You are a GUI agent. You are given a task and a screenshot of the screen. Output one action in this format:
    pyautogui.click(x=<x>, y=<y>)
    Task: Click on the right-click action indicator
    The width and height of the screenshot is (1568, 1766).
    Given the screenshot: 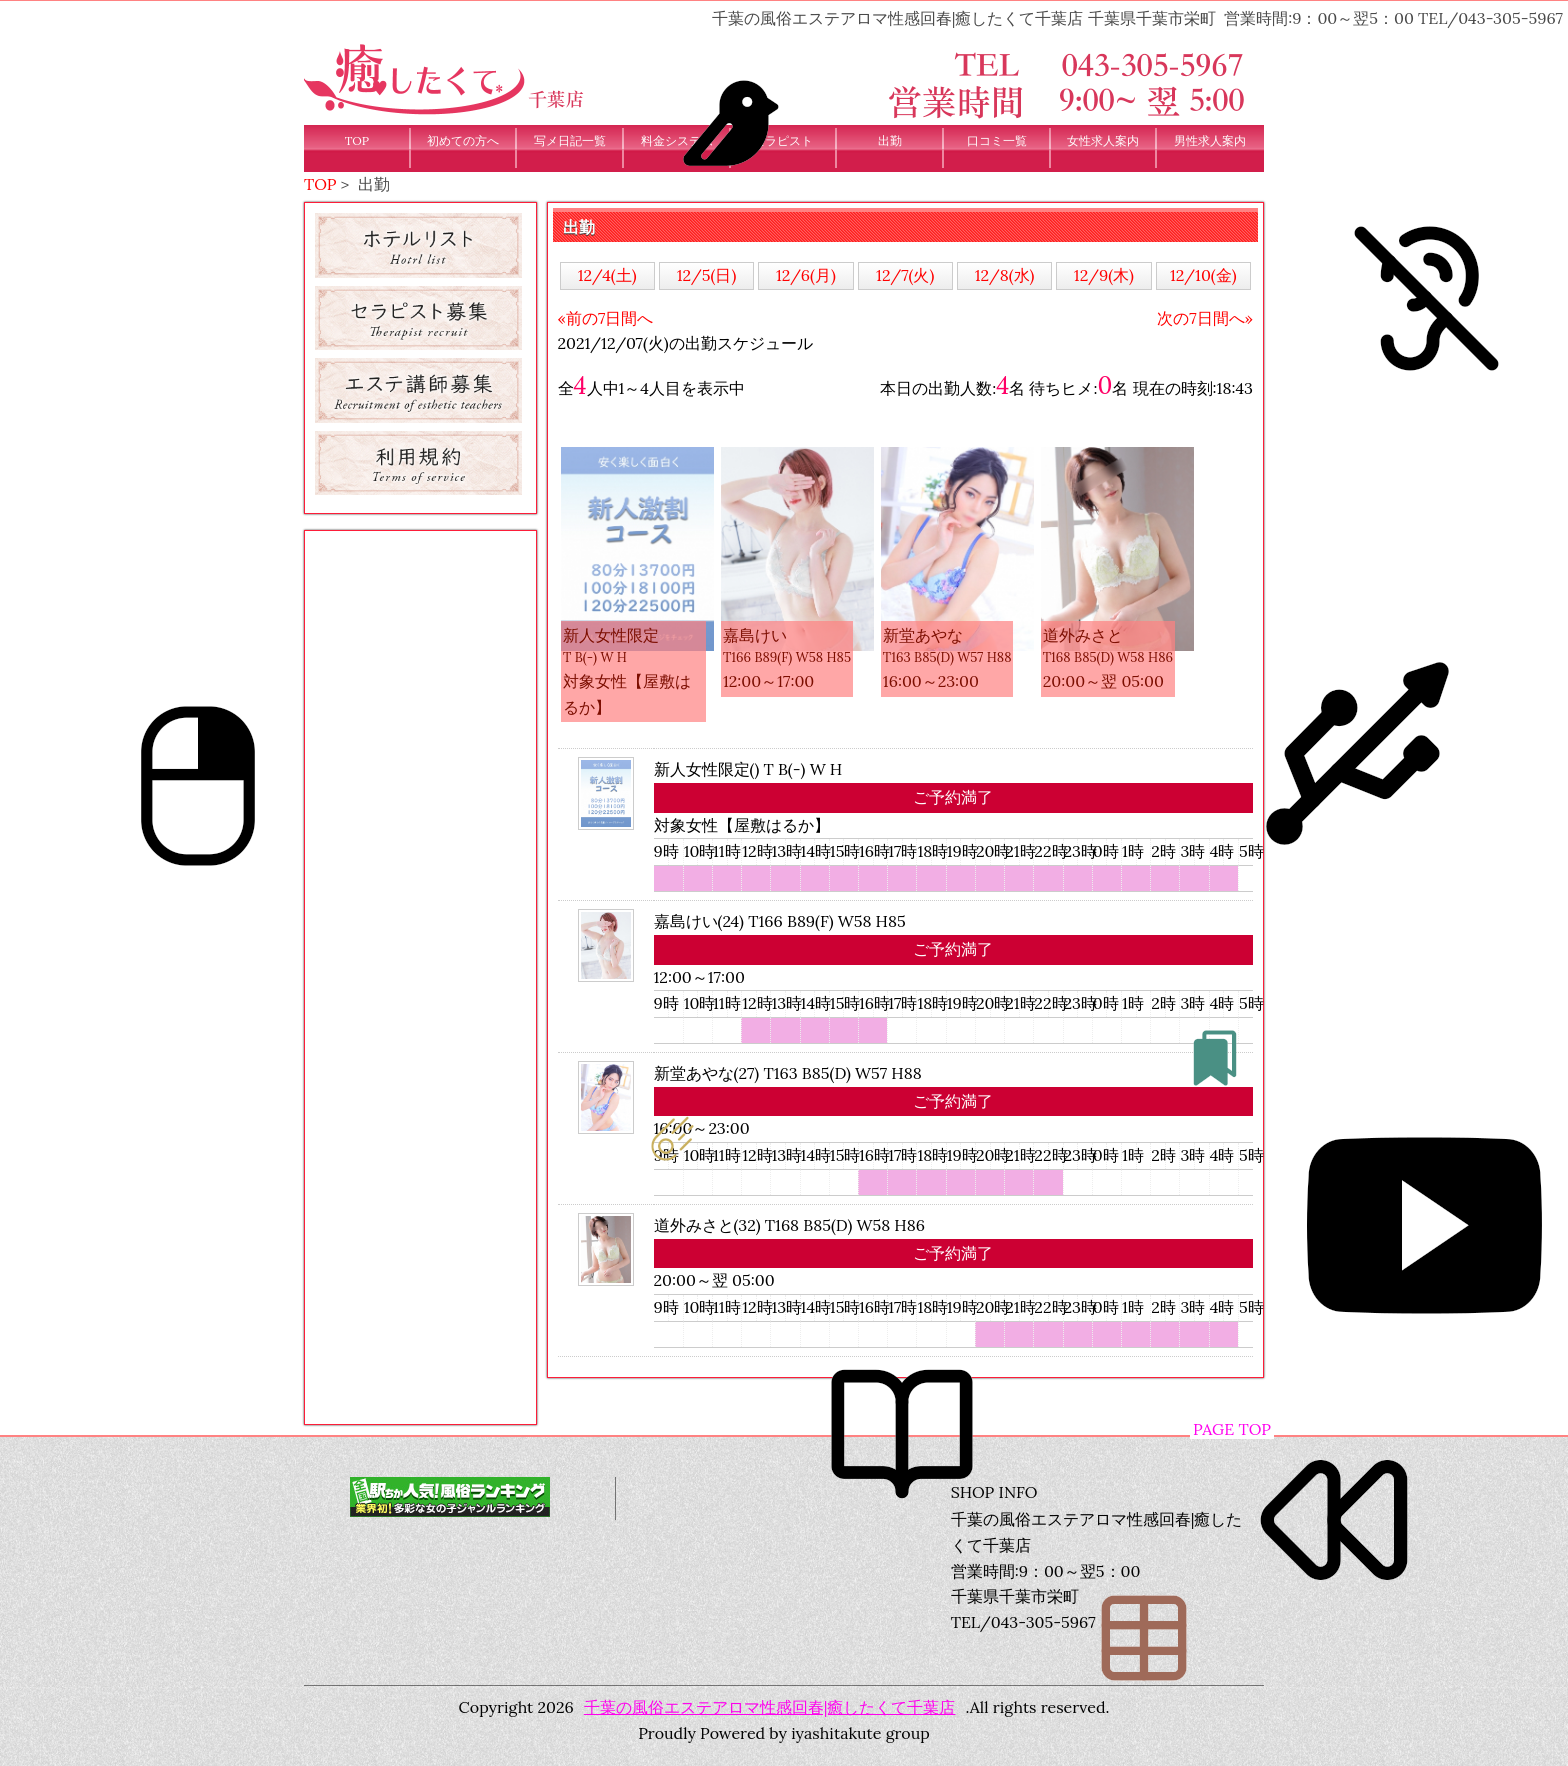 What is the action you would take?
    pyautogui.click(x=198, y=786)
    